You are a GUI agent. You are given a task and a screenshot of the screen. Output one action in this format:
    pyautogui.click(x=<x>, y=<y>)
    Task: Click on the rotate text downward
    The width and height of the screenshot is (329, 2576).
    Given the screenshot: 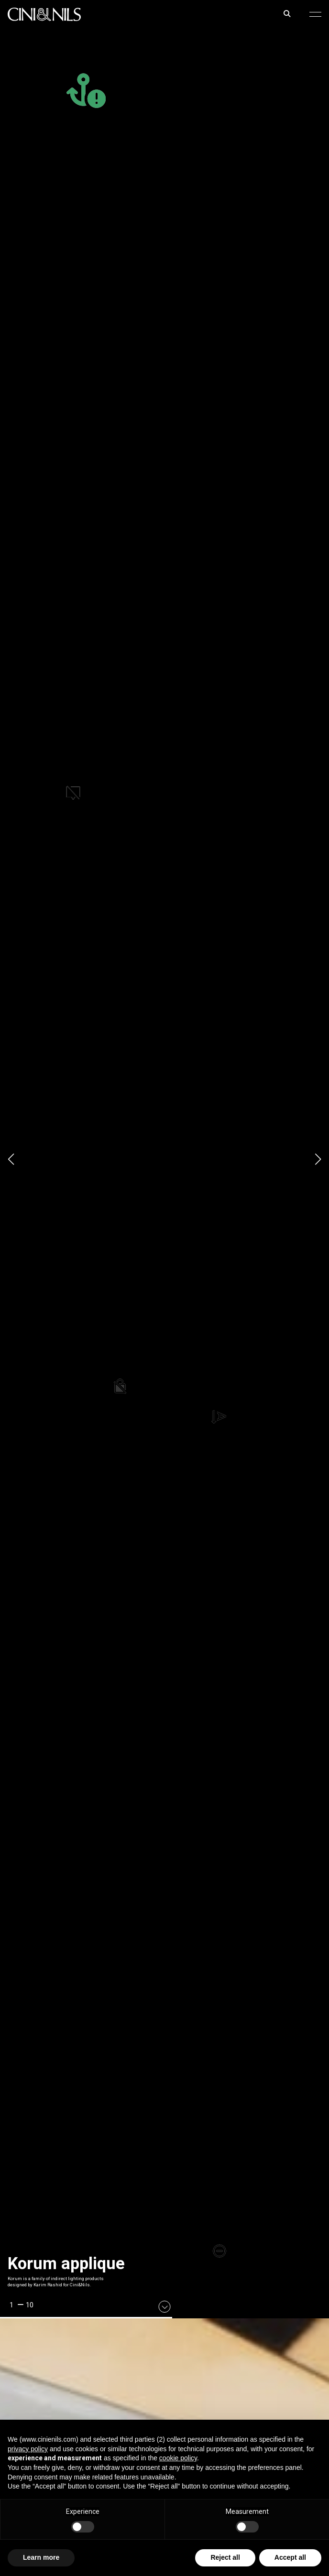 What is the action you would take?
    pyautogui.click(x=219, y=1417)
    